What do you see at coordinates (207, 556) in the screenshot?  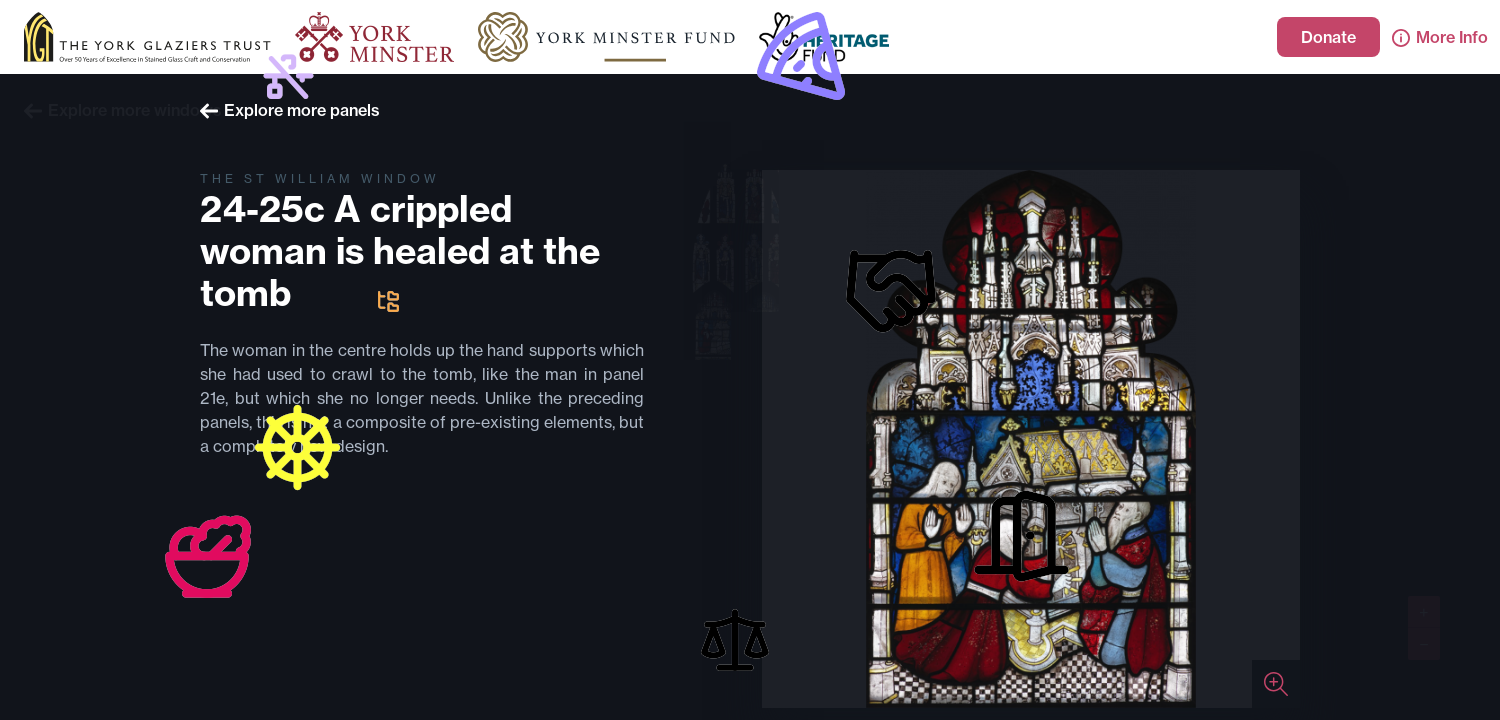 I see `browse healthy food options` at bounding box center [207, 556].